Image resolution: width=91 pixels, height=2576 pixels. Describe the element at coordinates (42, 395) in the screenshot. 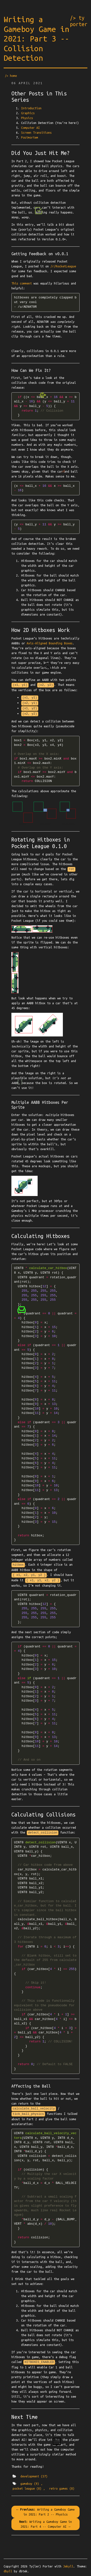

I see `connect a USB device` at that location.